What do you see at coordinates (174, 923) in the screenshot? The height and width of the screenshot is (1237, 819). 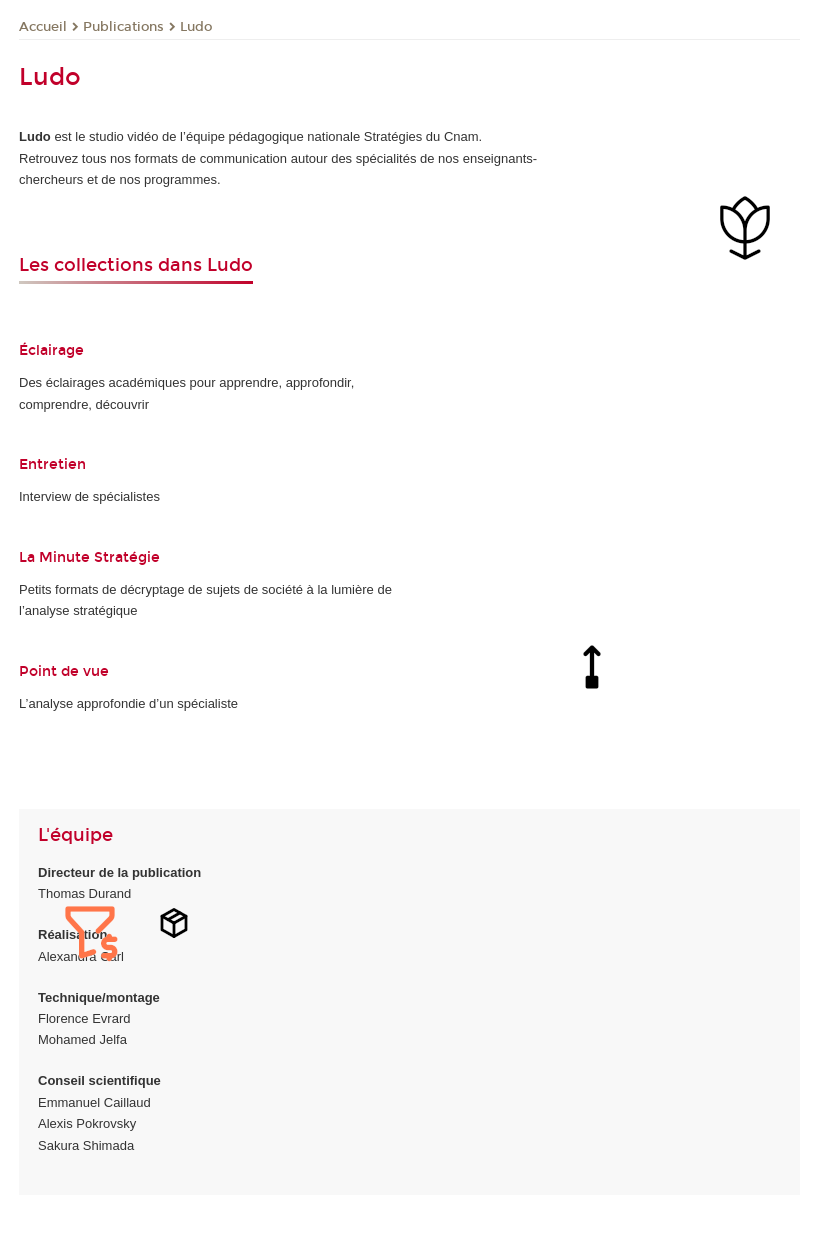 I see `view package or shipment details` at bounding box center [174, 923].